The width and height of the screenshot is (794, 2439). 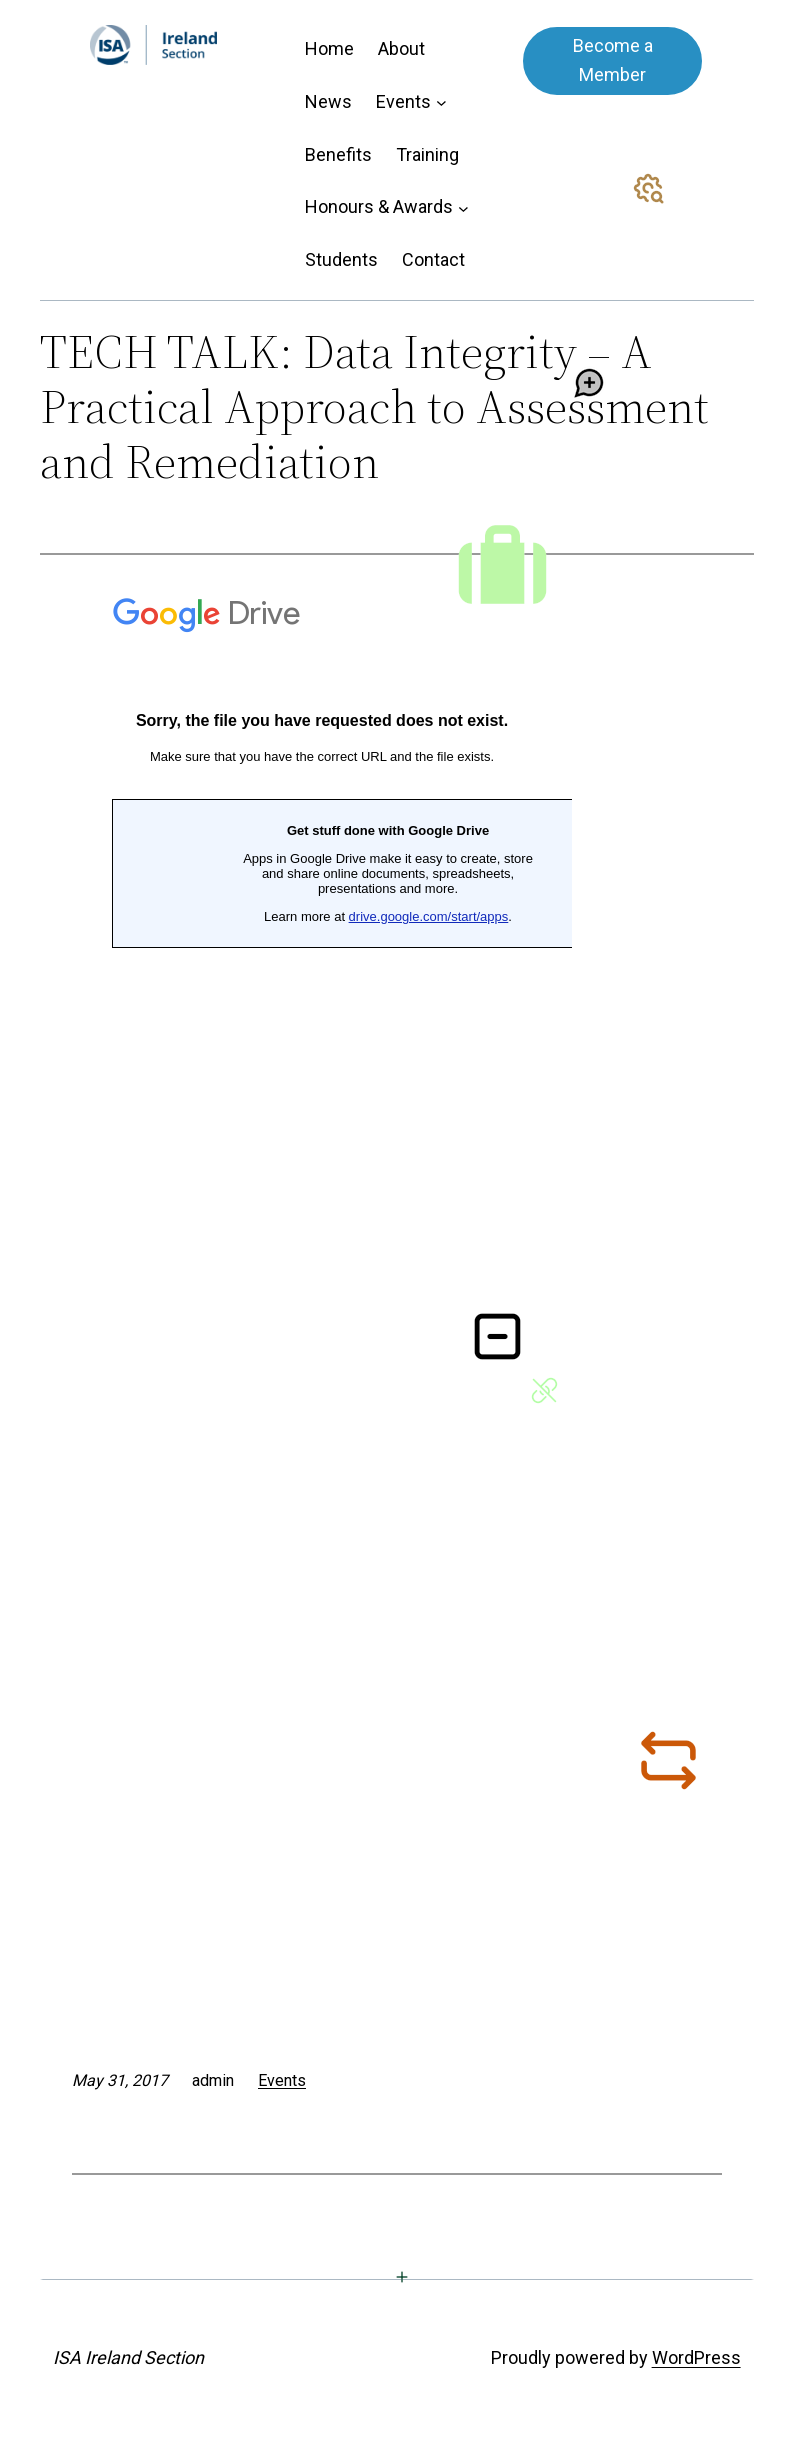 What do you see at coordinates (544, 1390) in the screenshot?
I see `unlink or disconnect a shared link` at bounding box center [544, 1390].